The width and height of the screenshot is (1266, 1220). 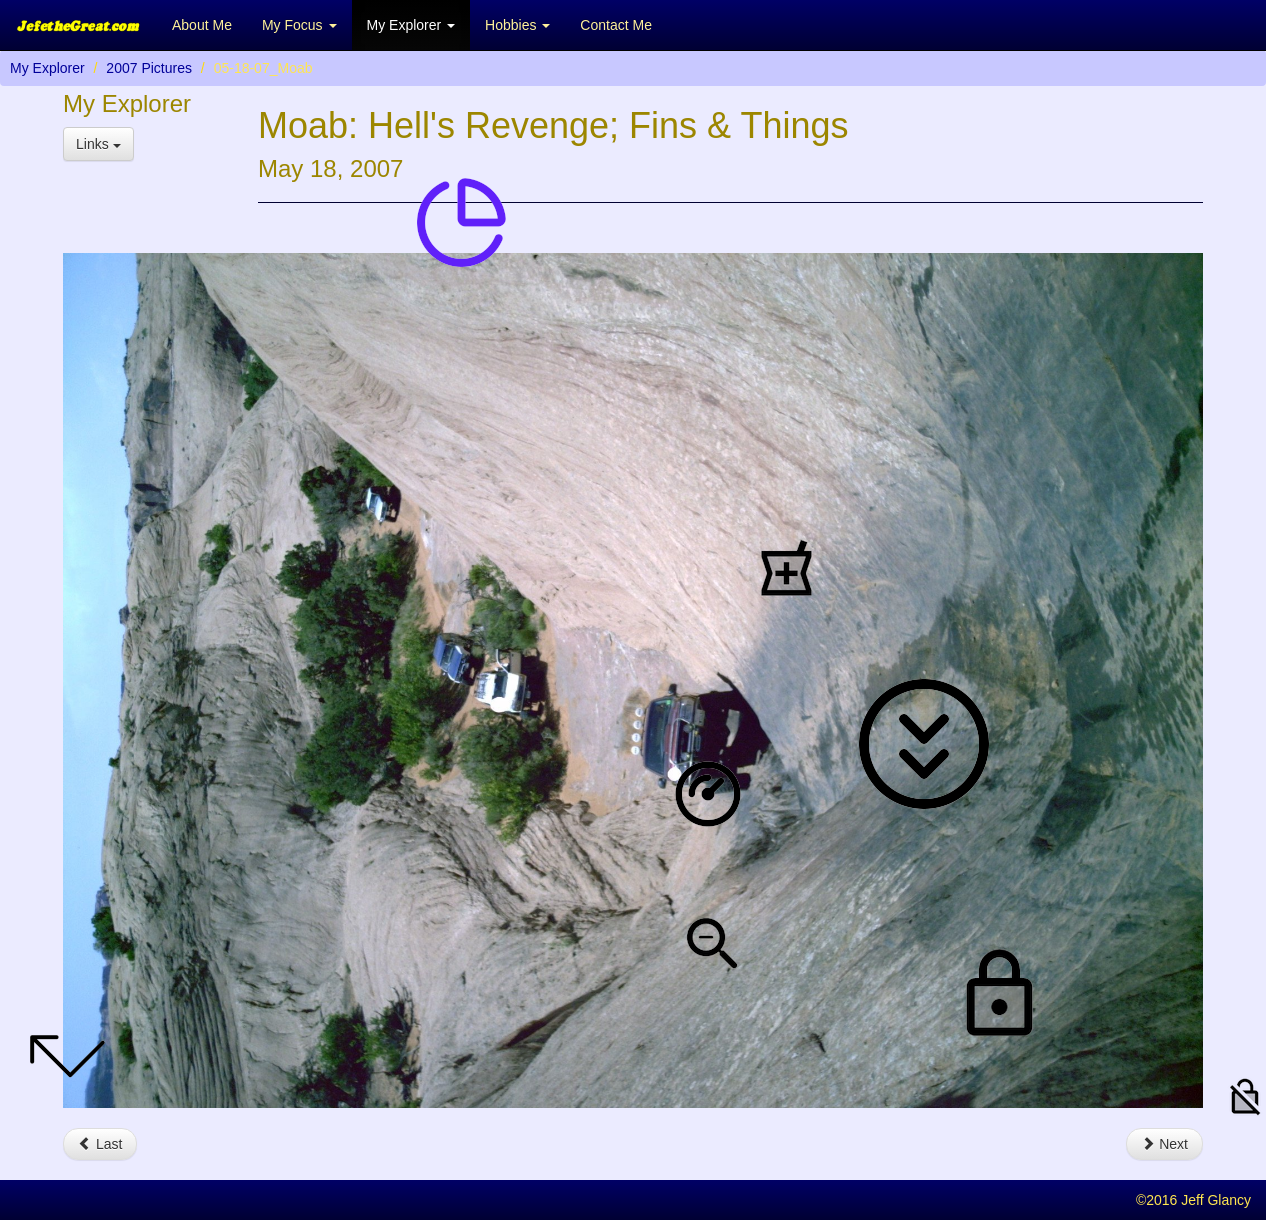 I want to click on go back or return to previous screen, so click(x=67, y=1053).